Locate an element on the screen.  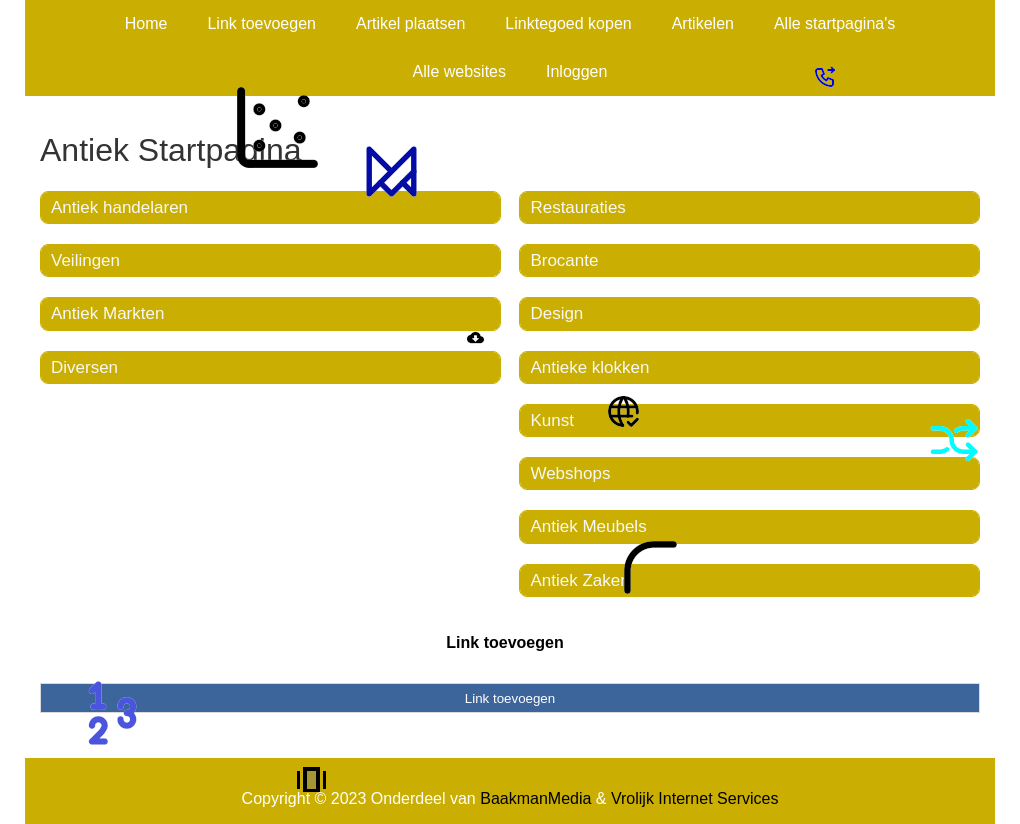
framer motion library logo is located at coordinates (391, 171).